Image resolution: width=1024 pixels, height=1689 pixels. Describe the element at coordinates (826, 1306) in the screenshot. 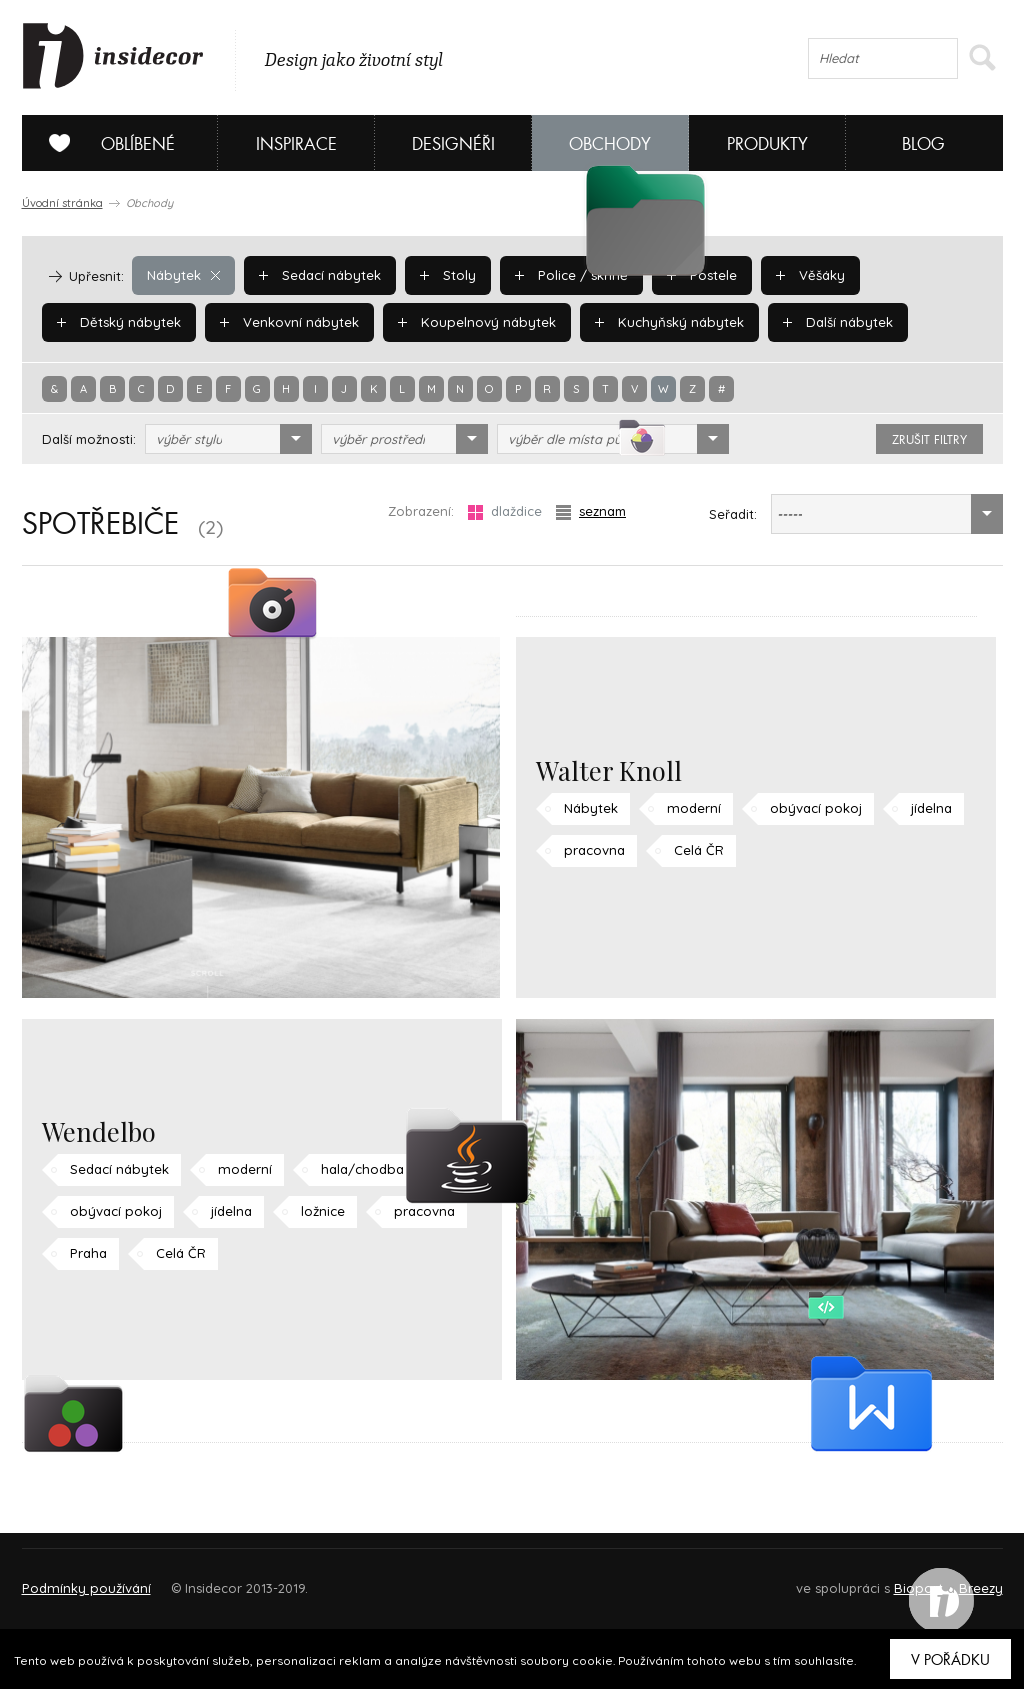

I see `open programming projects folder` at that location.